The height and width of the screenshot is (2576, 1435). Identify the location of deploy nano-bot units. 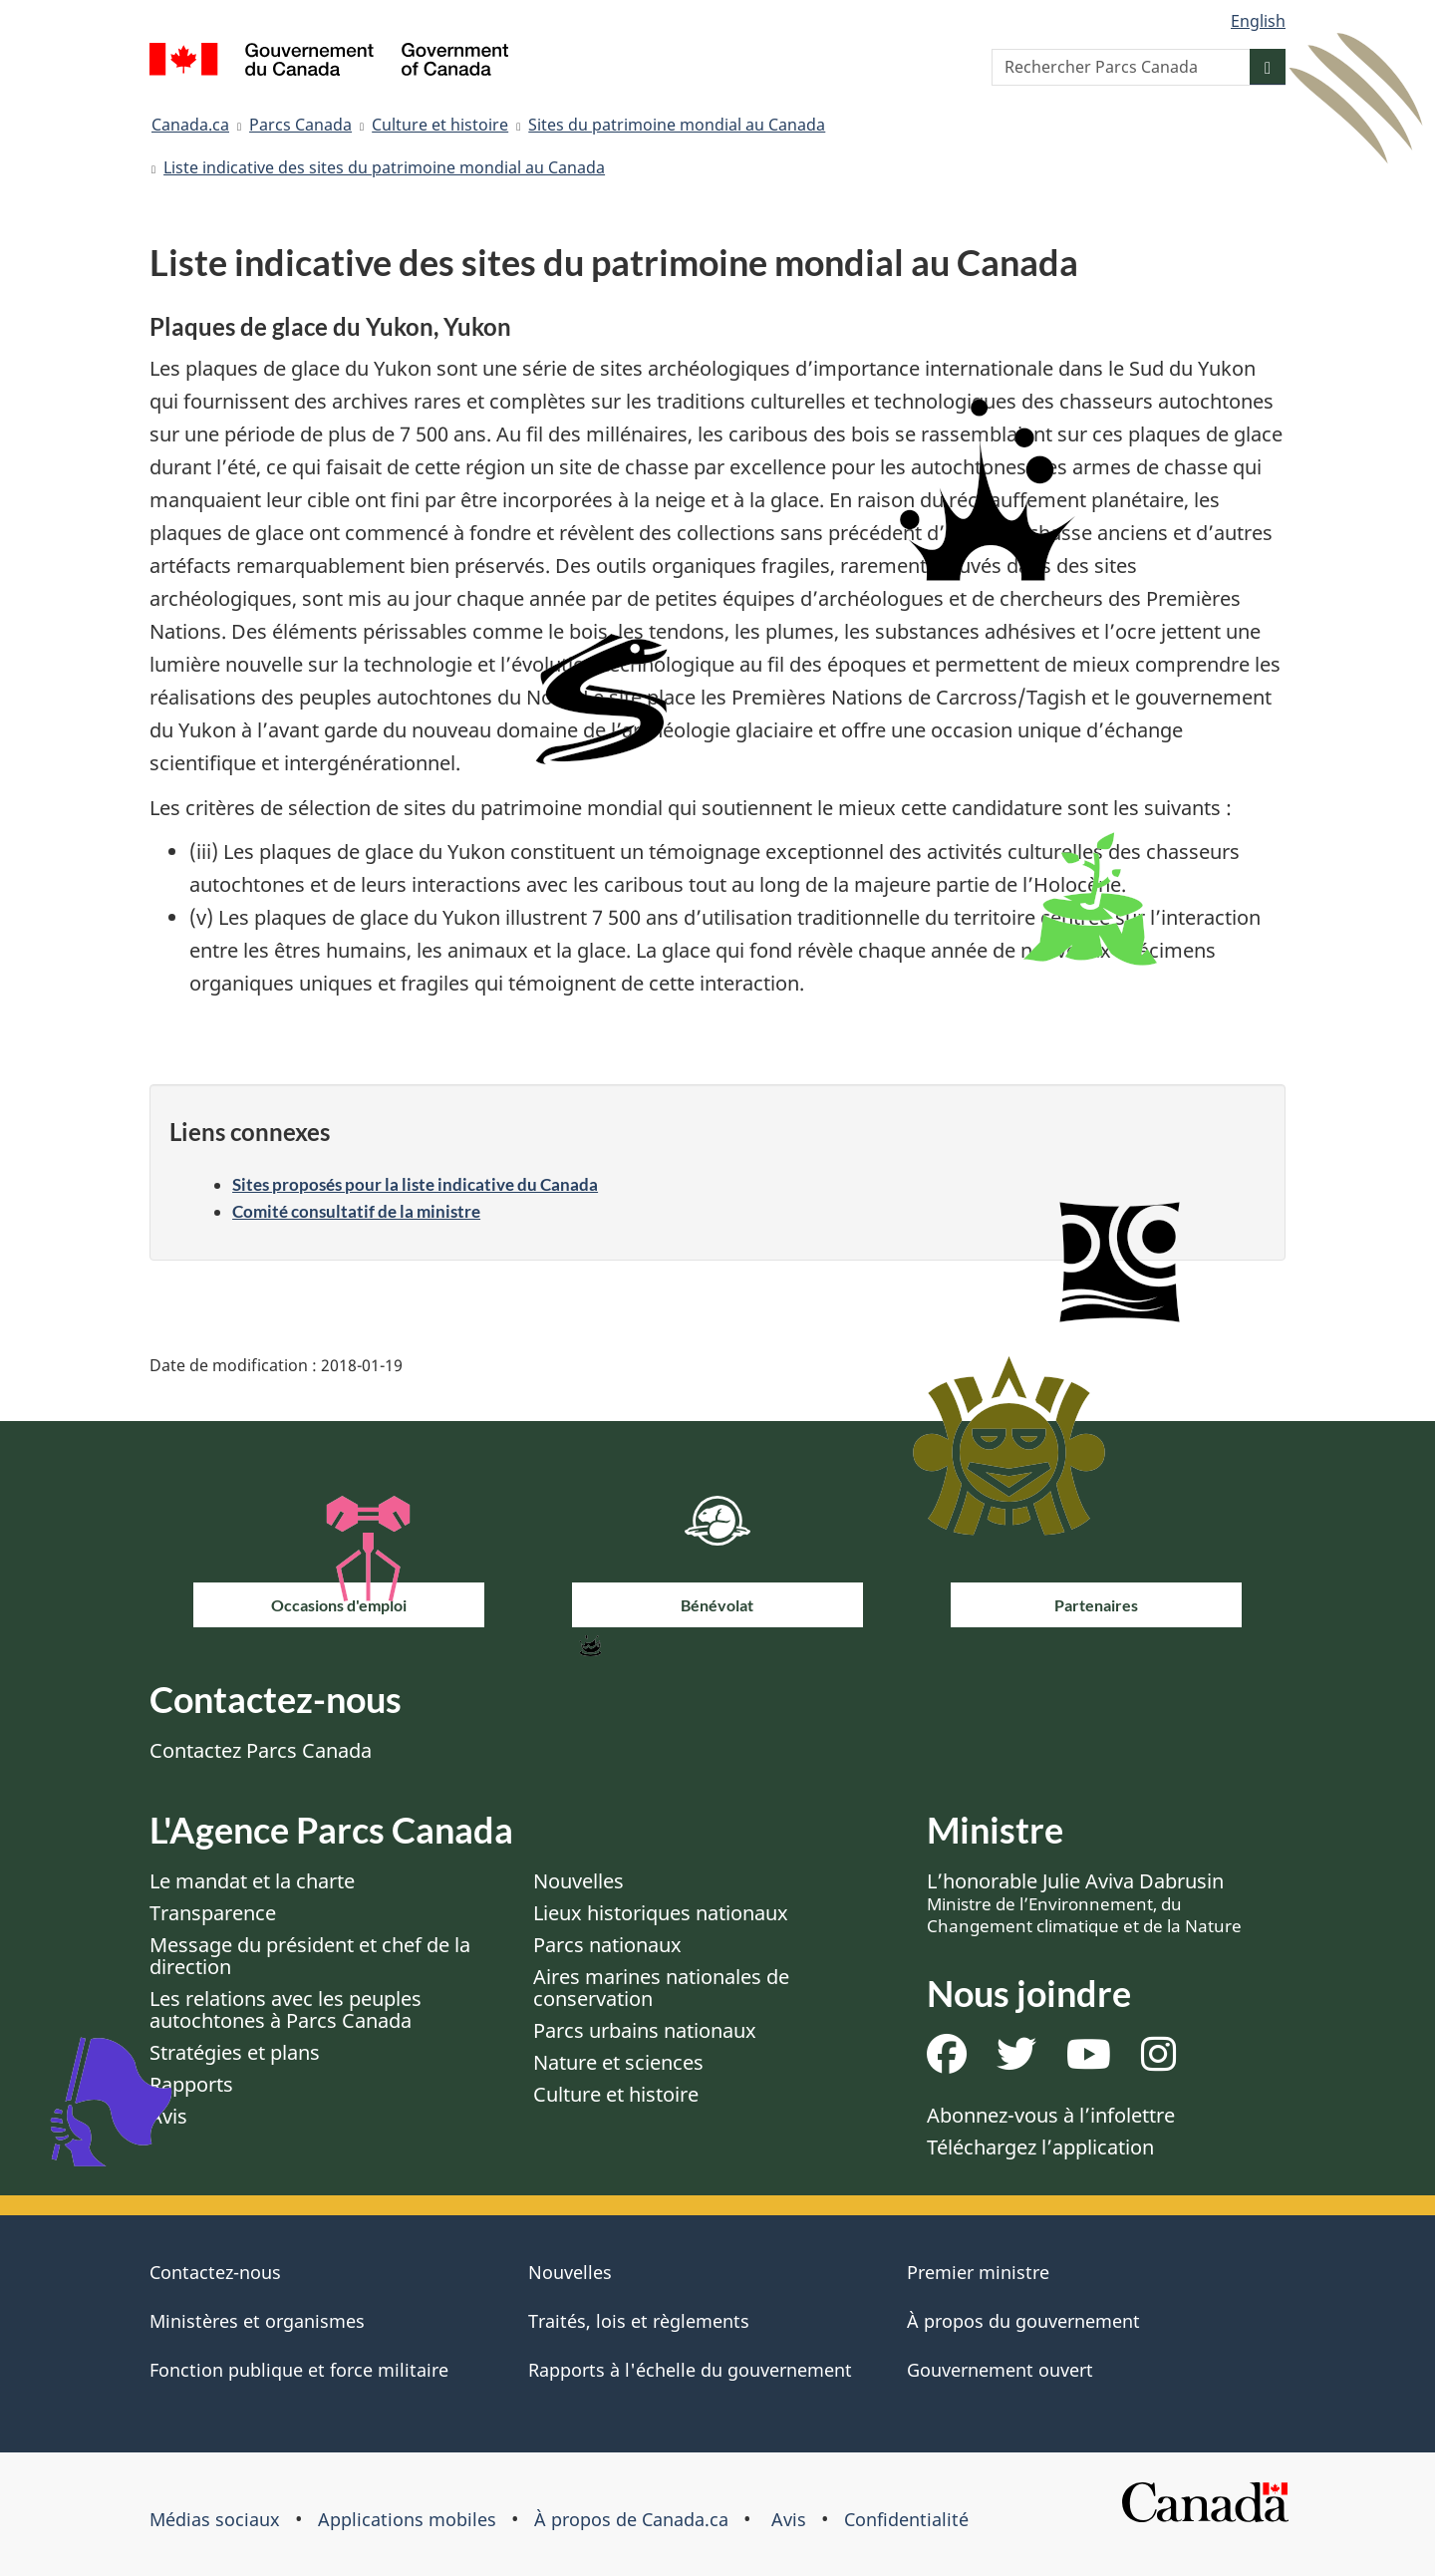
(368, 1549).